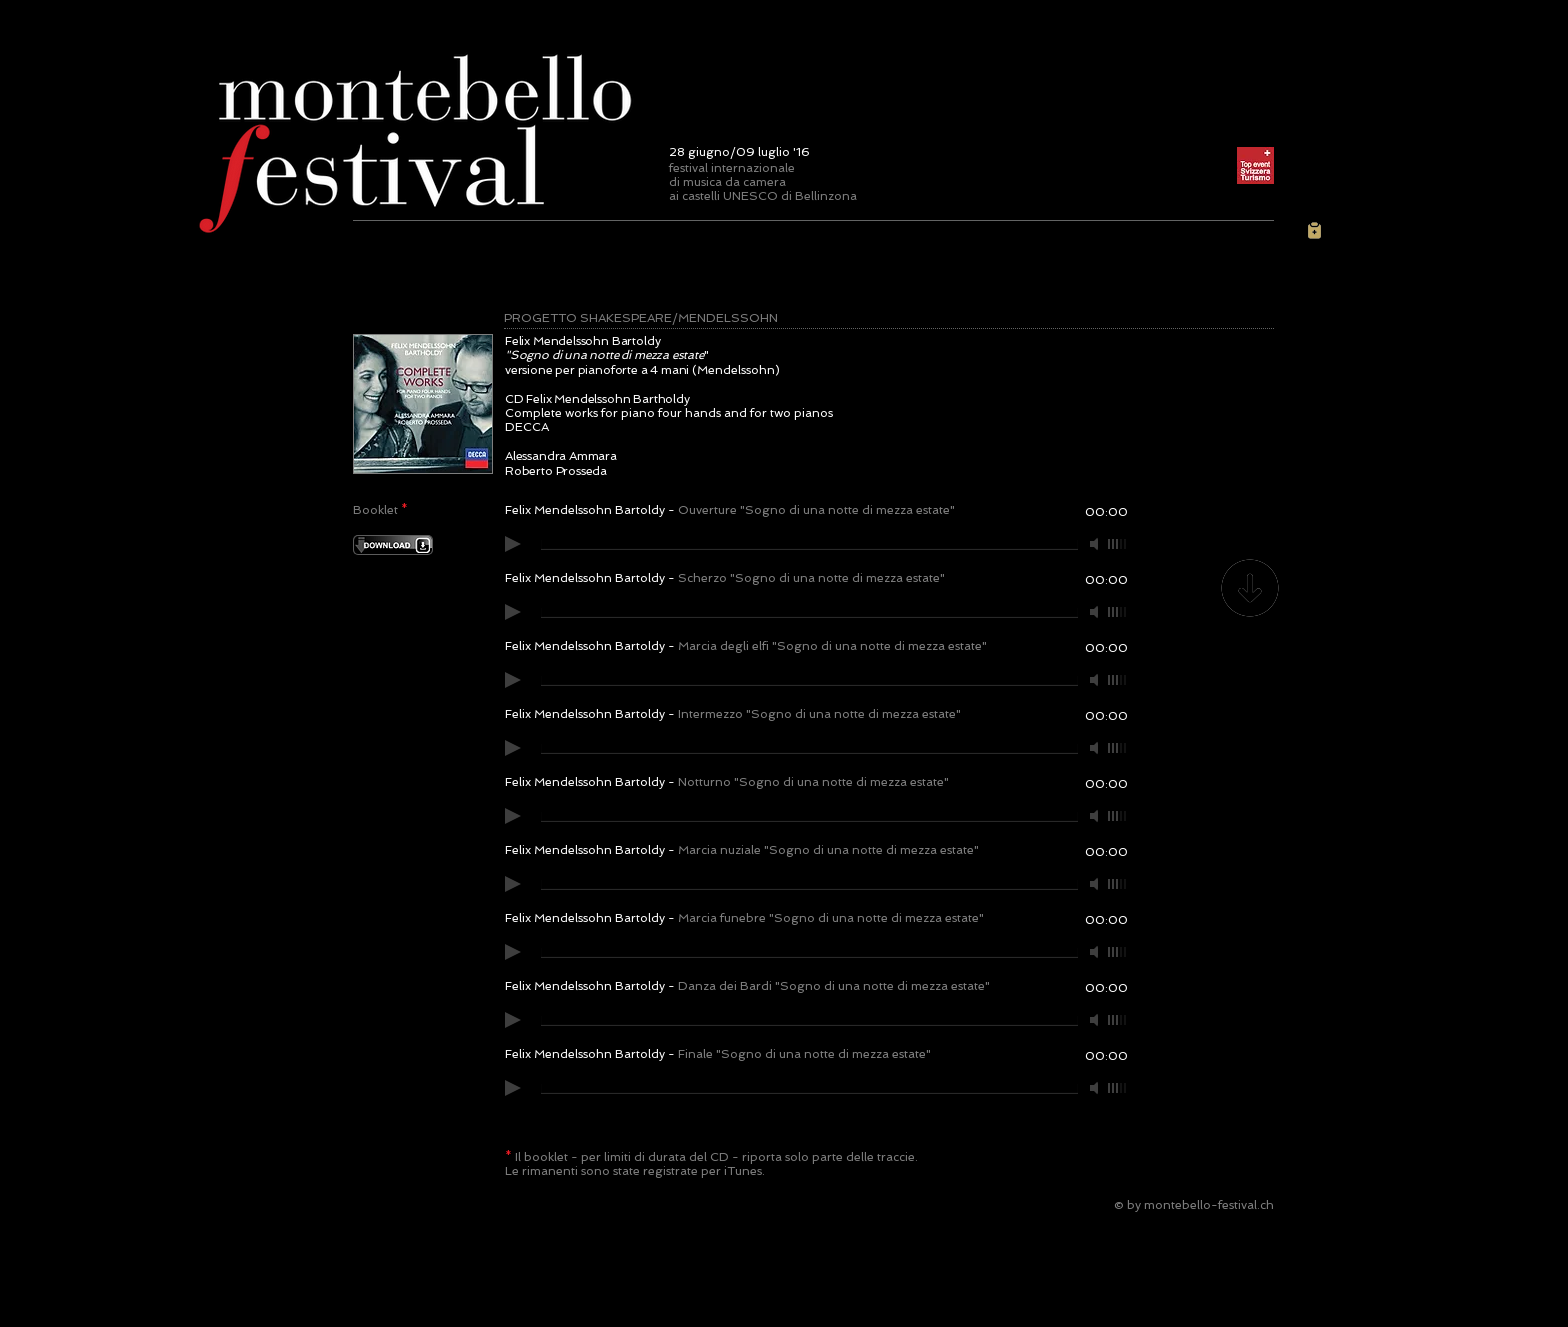  What do you see at coordinates (1314, 230) in the screenshot?
I see `add new item to clipboard` at bounding box center [1314, 230].